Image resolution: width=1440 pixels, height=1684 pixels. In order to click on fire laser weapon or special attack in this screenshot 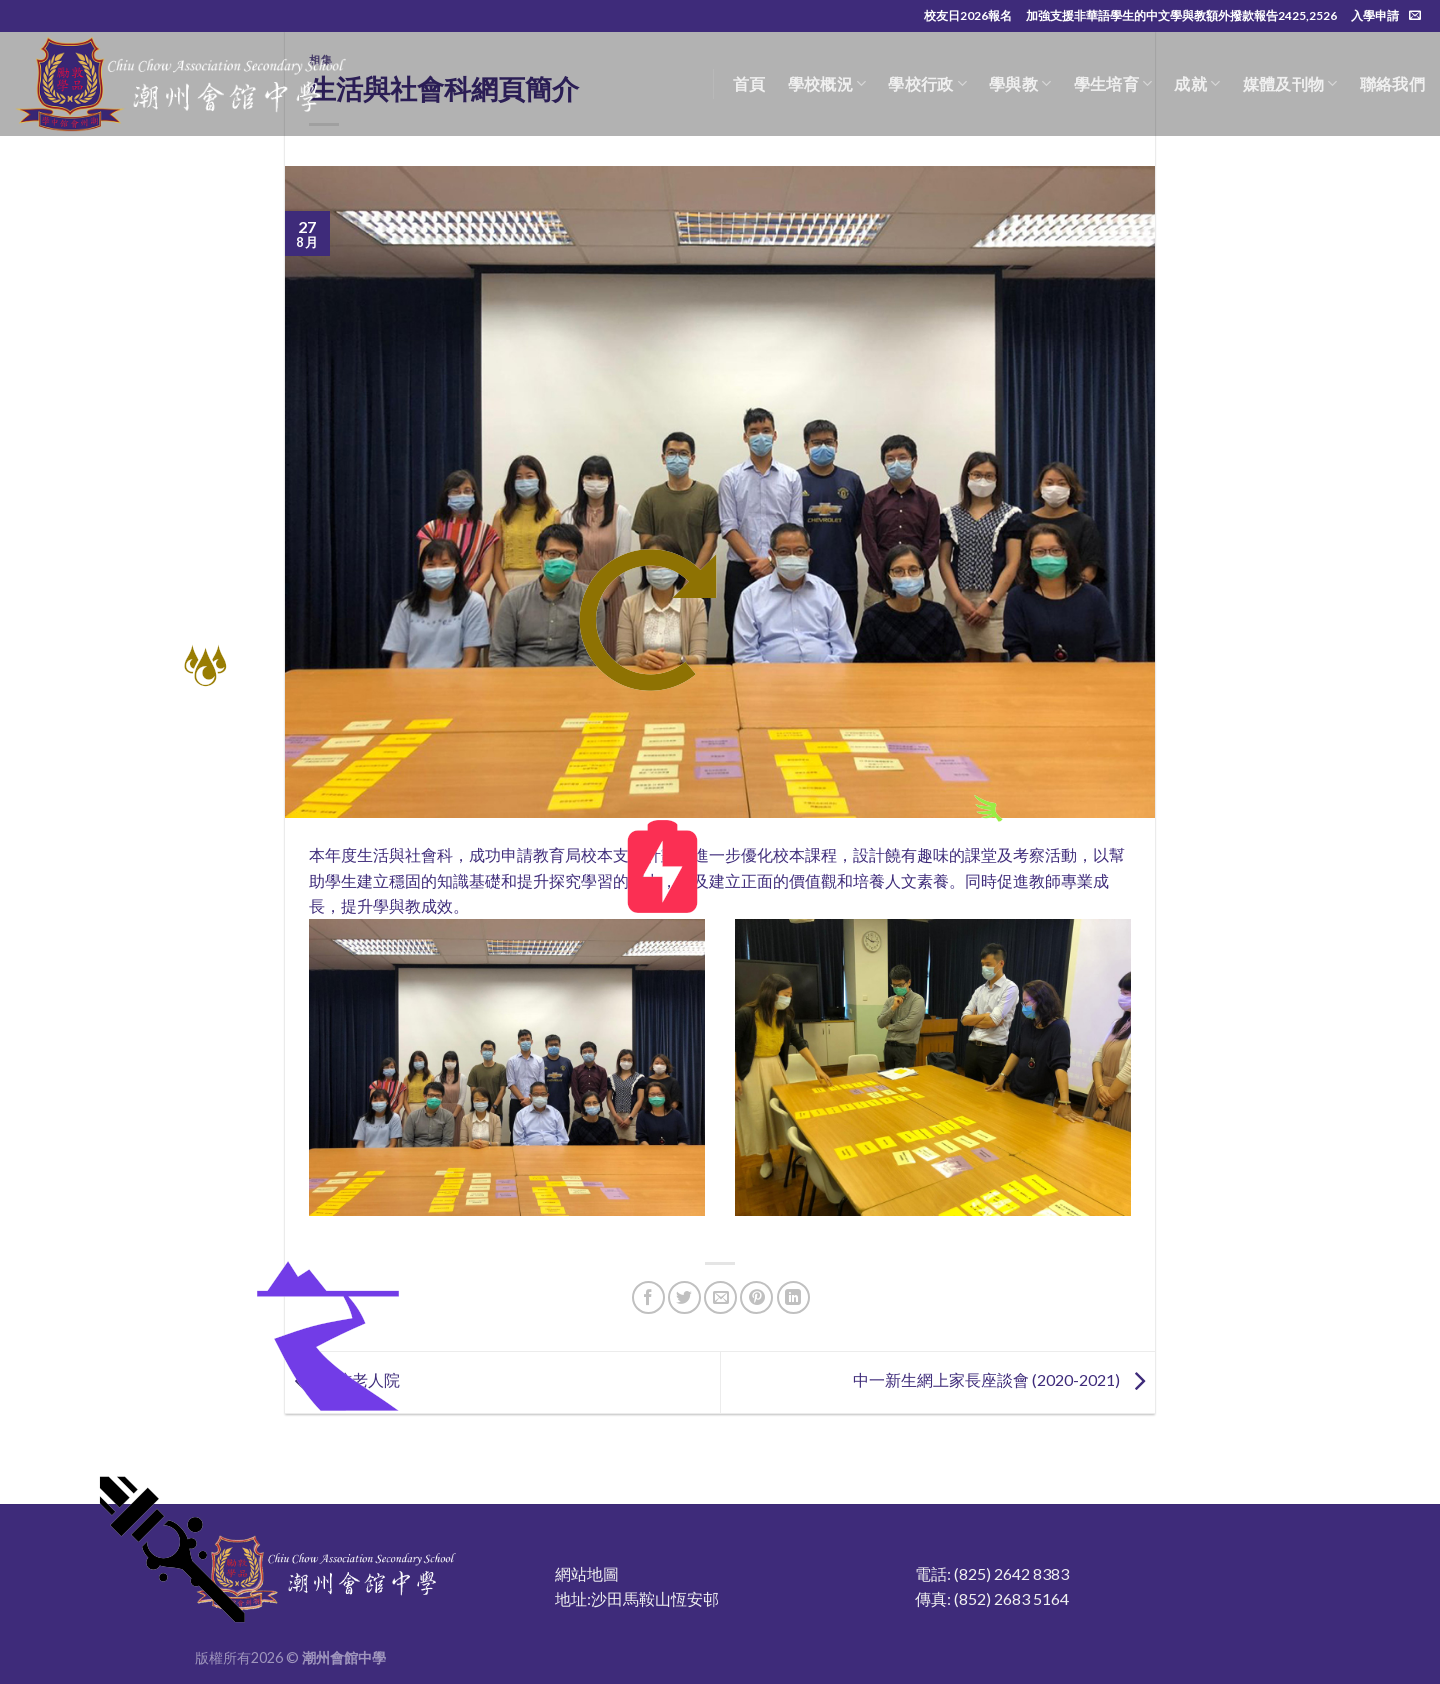, I will do `click(172, 1549)`.